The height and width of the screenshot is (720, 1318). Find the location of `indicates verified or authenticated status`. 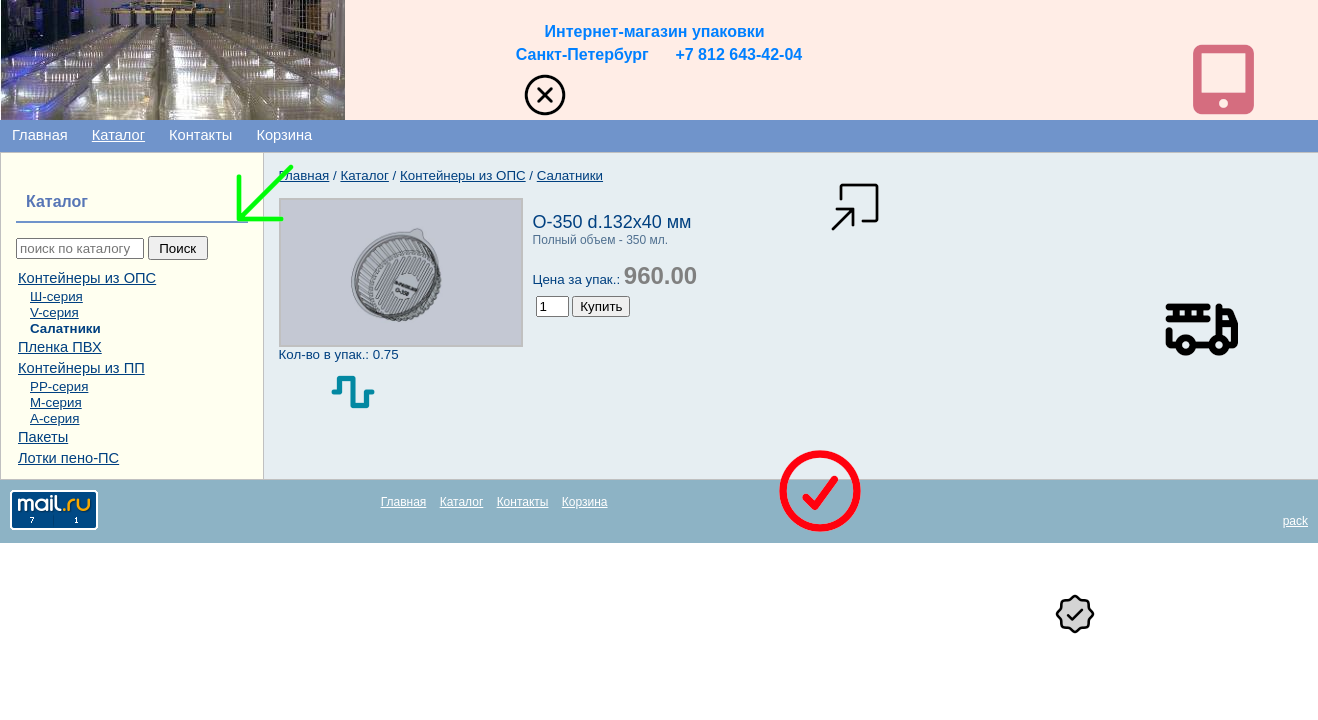

indicates verified or authenticated status is located at coordinates (1075, 614).